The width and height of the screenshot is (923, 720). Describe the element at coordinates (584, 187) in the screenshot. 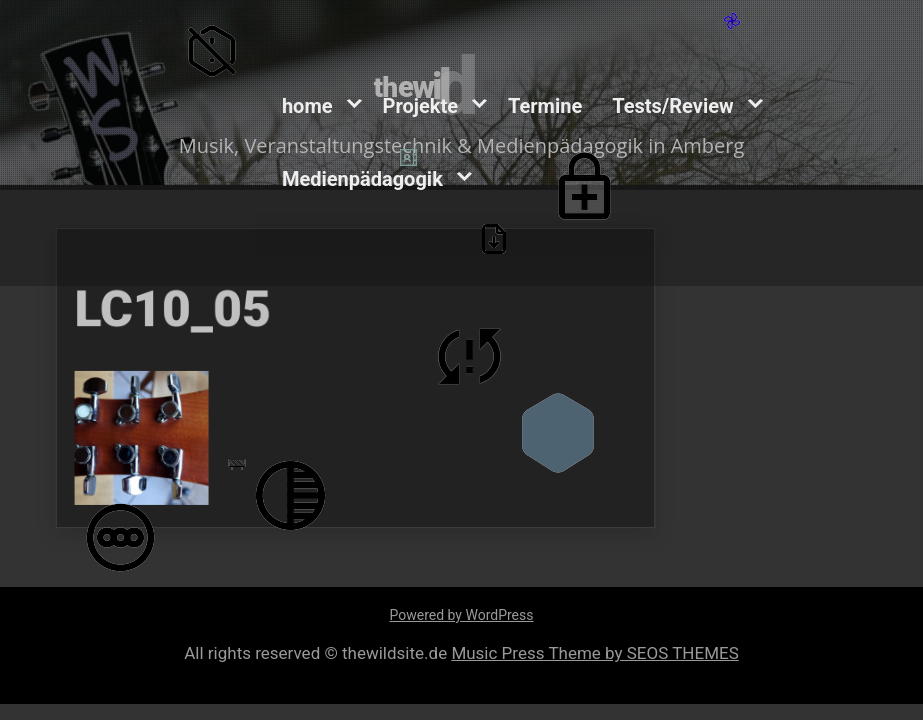

I see `indicates enhanced or additional security protection` at that location.